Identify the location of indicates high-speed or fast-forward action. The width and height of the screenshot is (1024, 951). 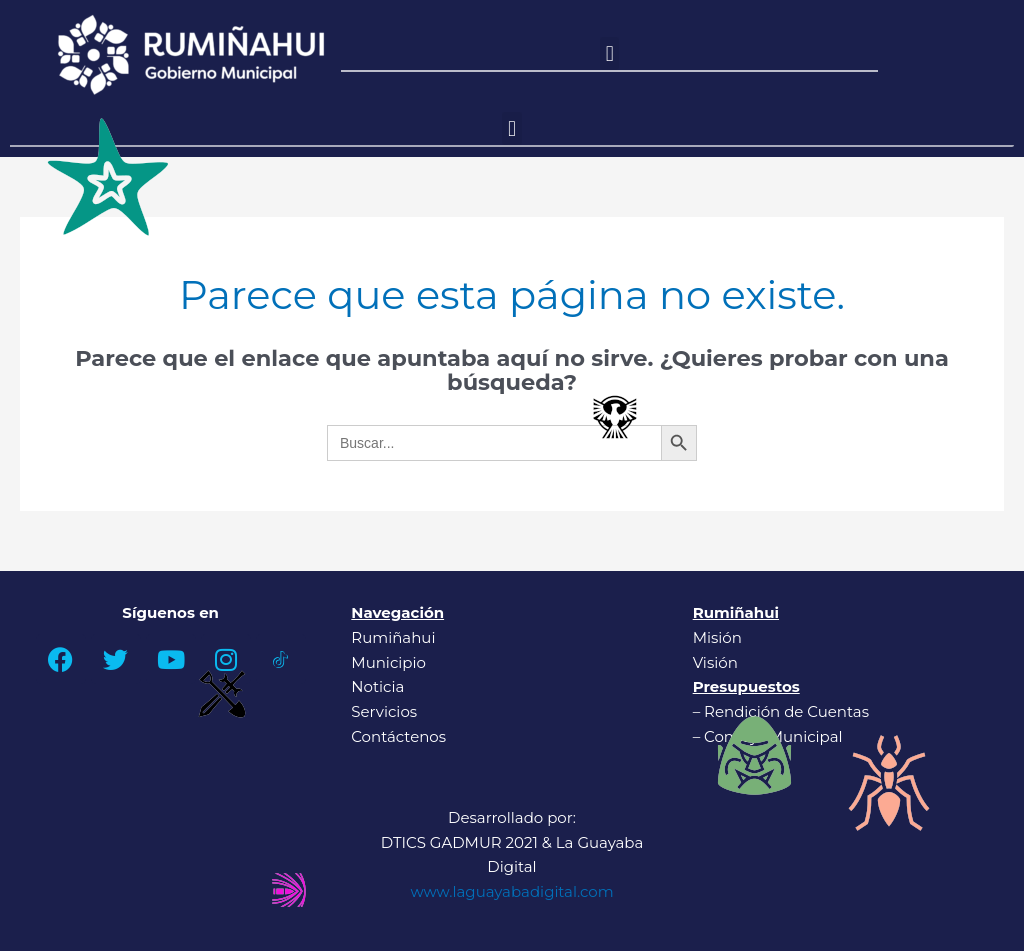
(289, 890).